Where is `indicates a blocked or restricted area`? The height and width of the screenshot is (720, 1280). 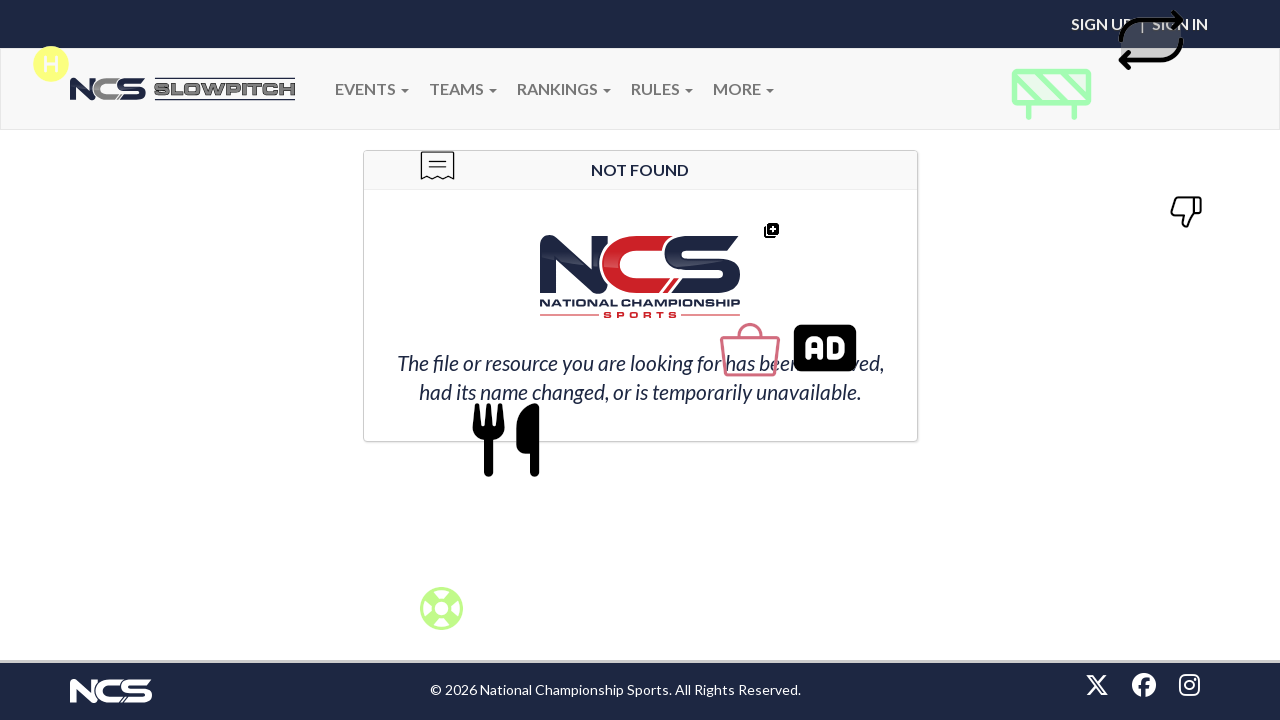
indicates a blocked or restricted area is located at coordinates (1051, 91).